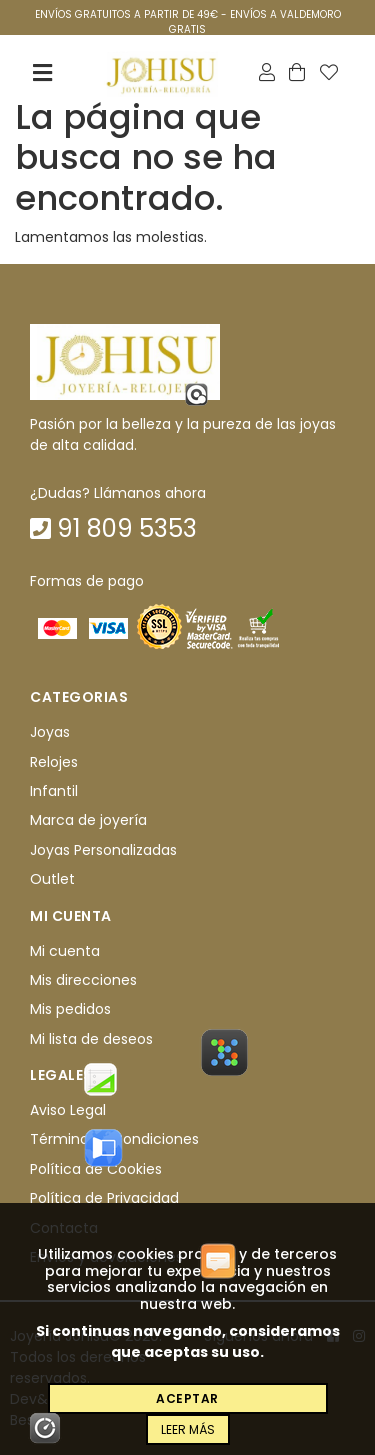 This screenshot has width=375, height=1455. Describe the element at coordinates (45, 1428) in the screenshot. I see `open stacer system optimizer` at that location.